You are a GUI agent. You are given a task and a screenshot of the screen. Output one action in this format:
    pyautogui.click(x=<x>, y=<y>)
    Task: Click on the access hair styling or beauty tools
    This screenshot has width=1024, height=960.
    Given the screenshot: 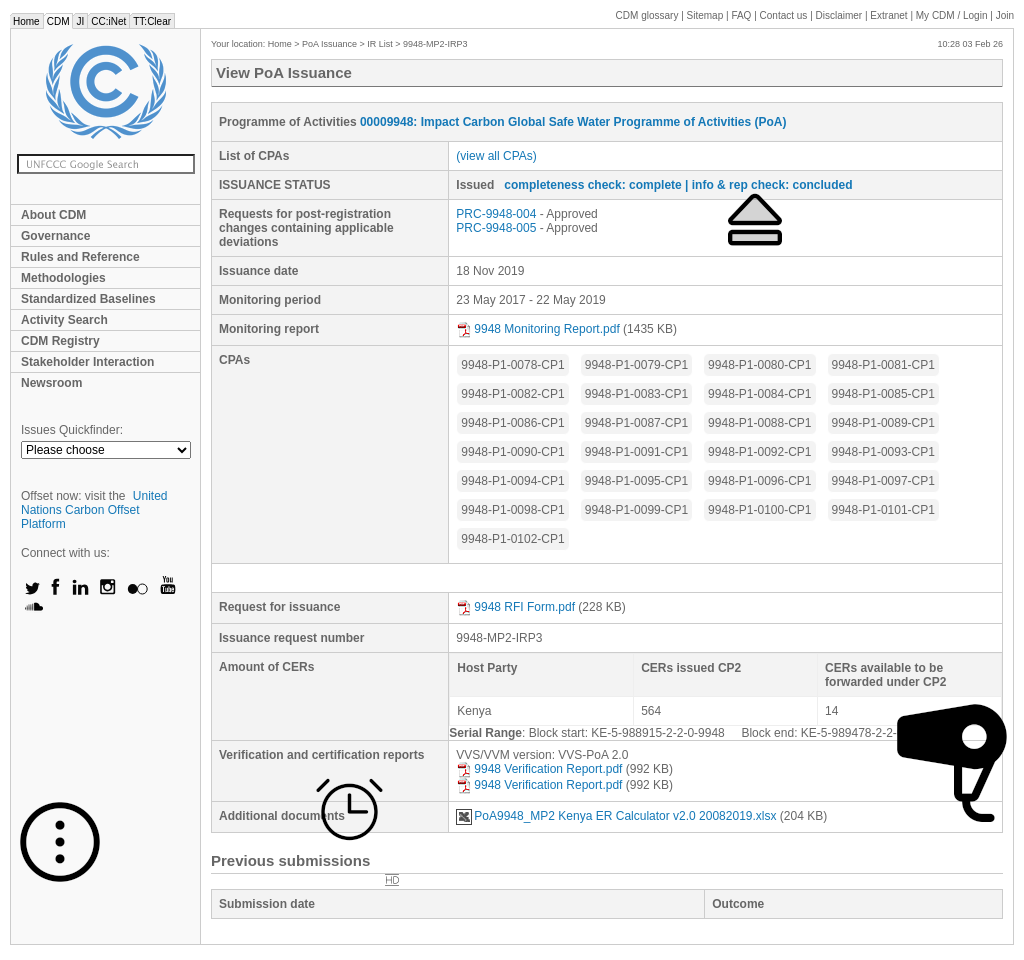 What is the action you would take?
    pyautogui.click(x=954, y=757)
    